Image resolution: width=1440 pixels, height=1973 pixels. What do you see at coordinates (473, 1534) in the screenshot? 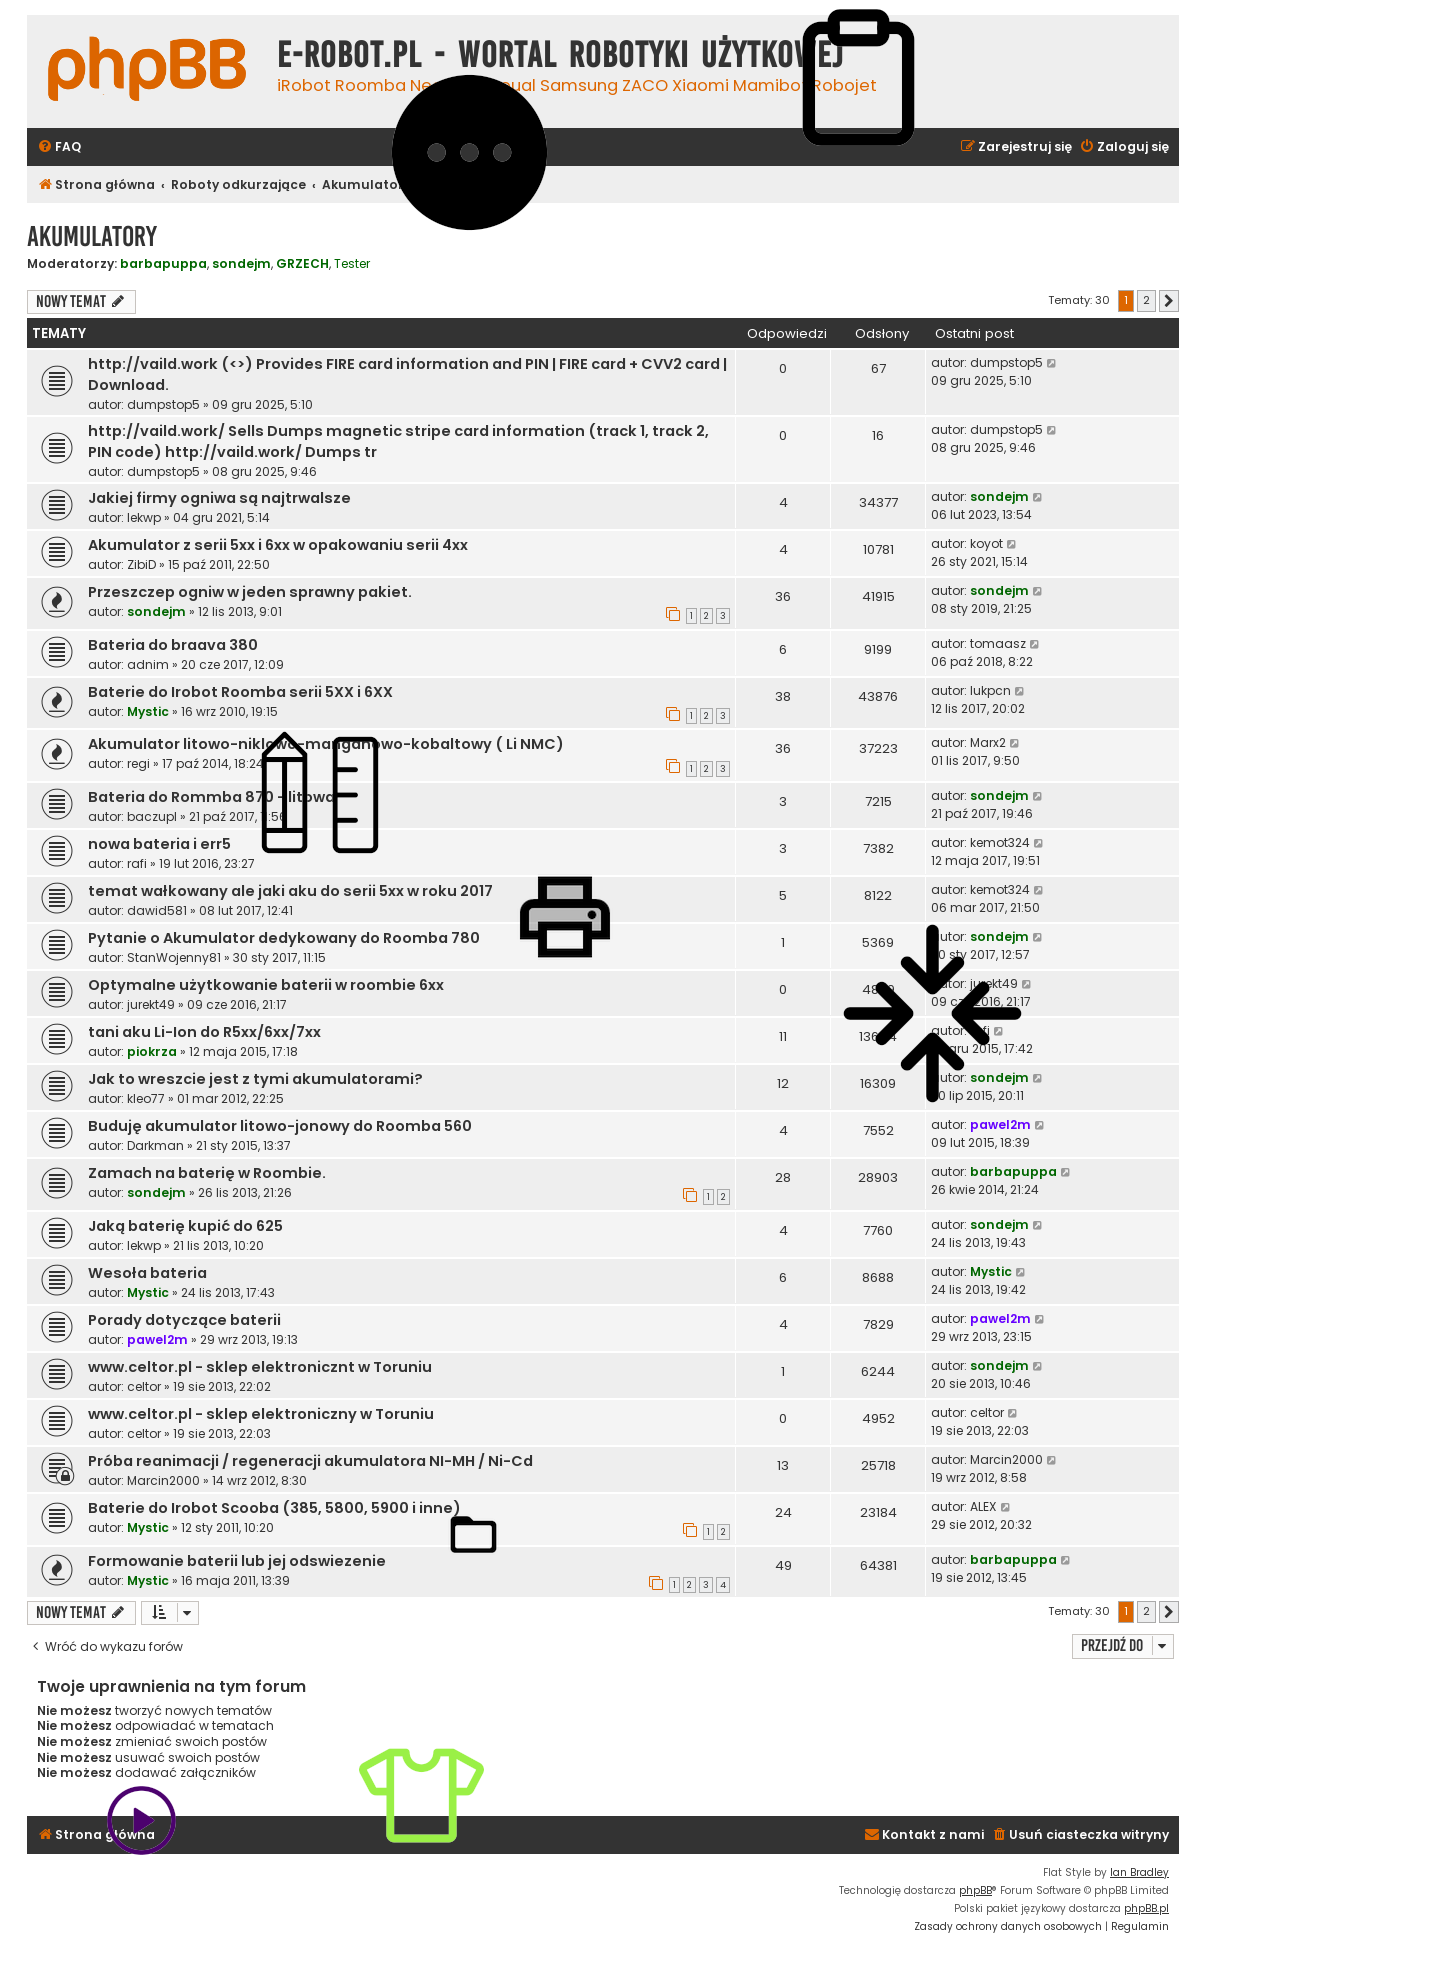
I see `open a folder to view its contents` at bounding box center [473, 1534].